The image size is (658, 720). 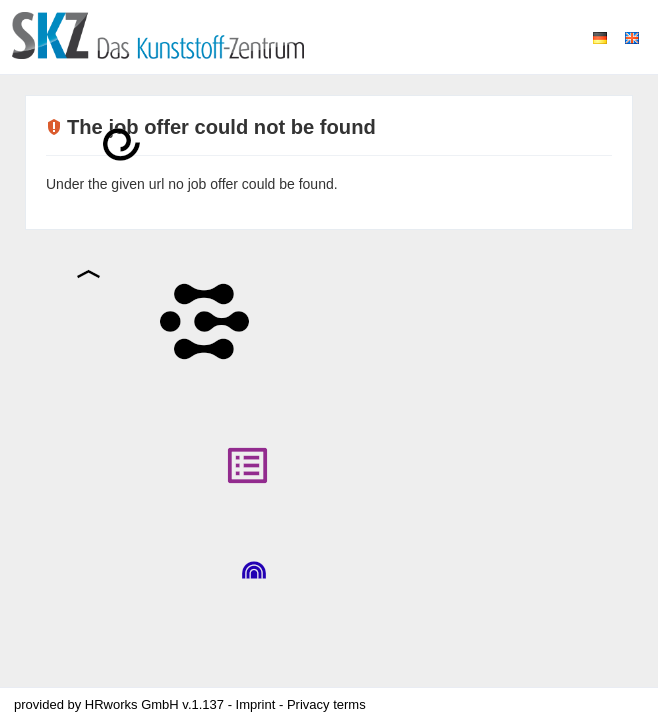 What do you see at coordinates (254, 570) in the screenshot?
I see `view weather conditions with rainbow` at bounding box center [254, 570].